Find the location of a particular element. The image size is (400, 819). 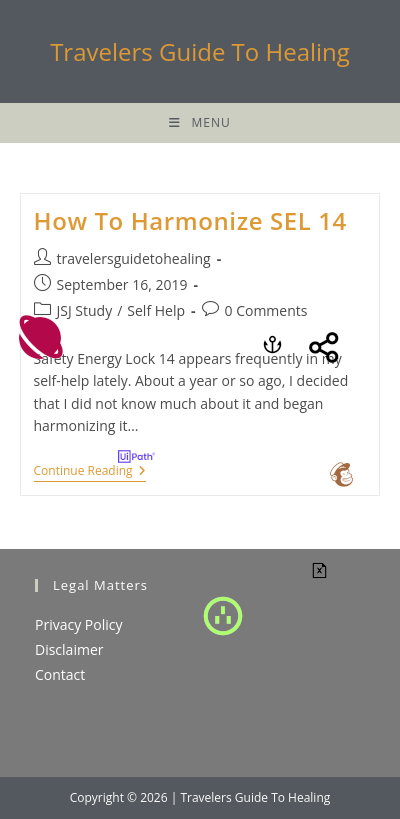

UiPath automation platform logo is located at coordinates (136, 456).